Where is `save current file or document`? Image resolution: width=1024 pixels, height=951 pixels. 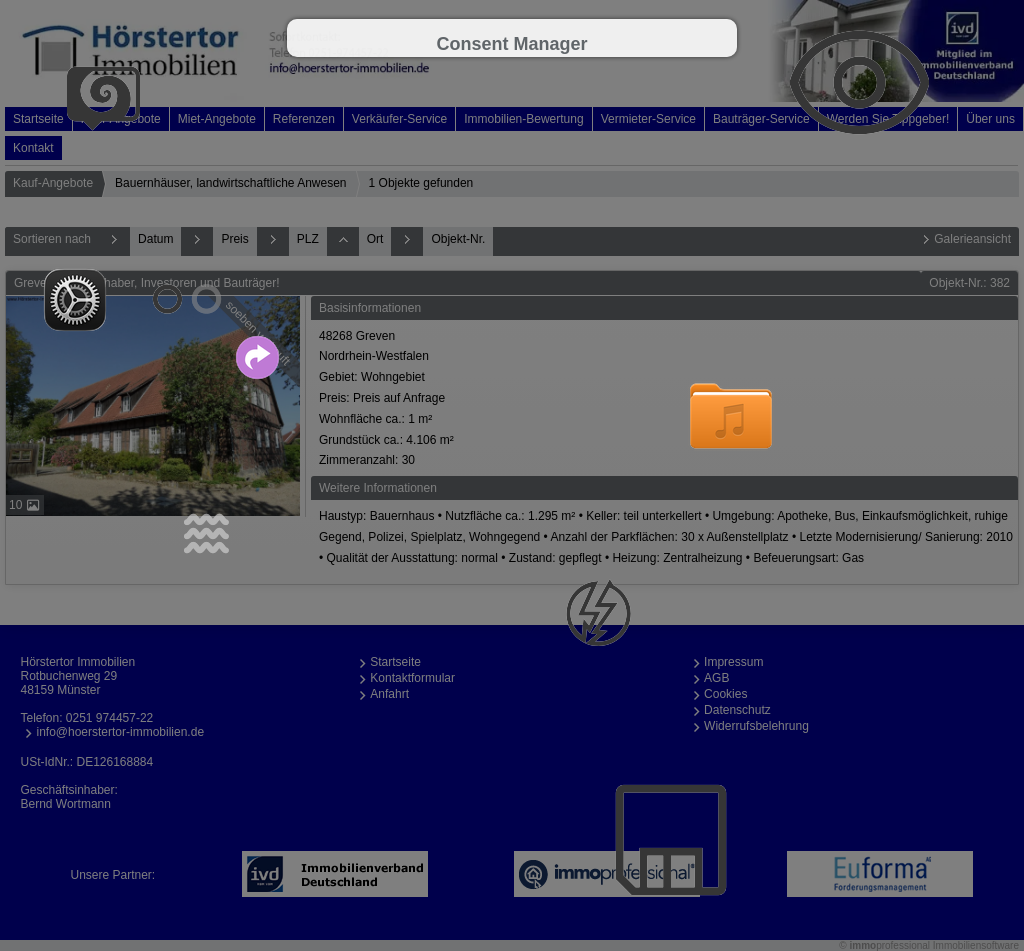 save current file or document is located at coordinates (671, 840).